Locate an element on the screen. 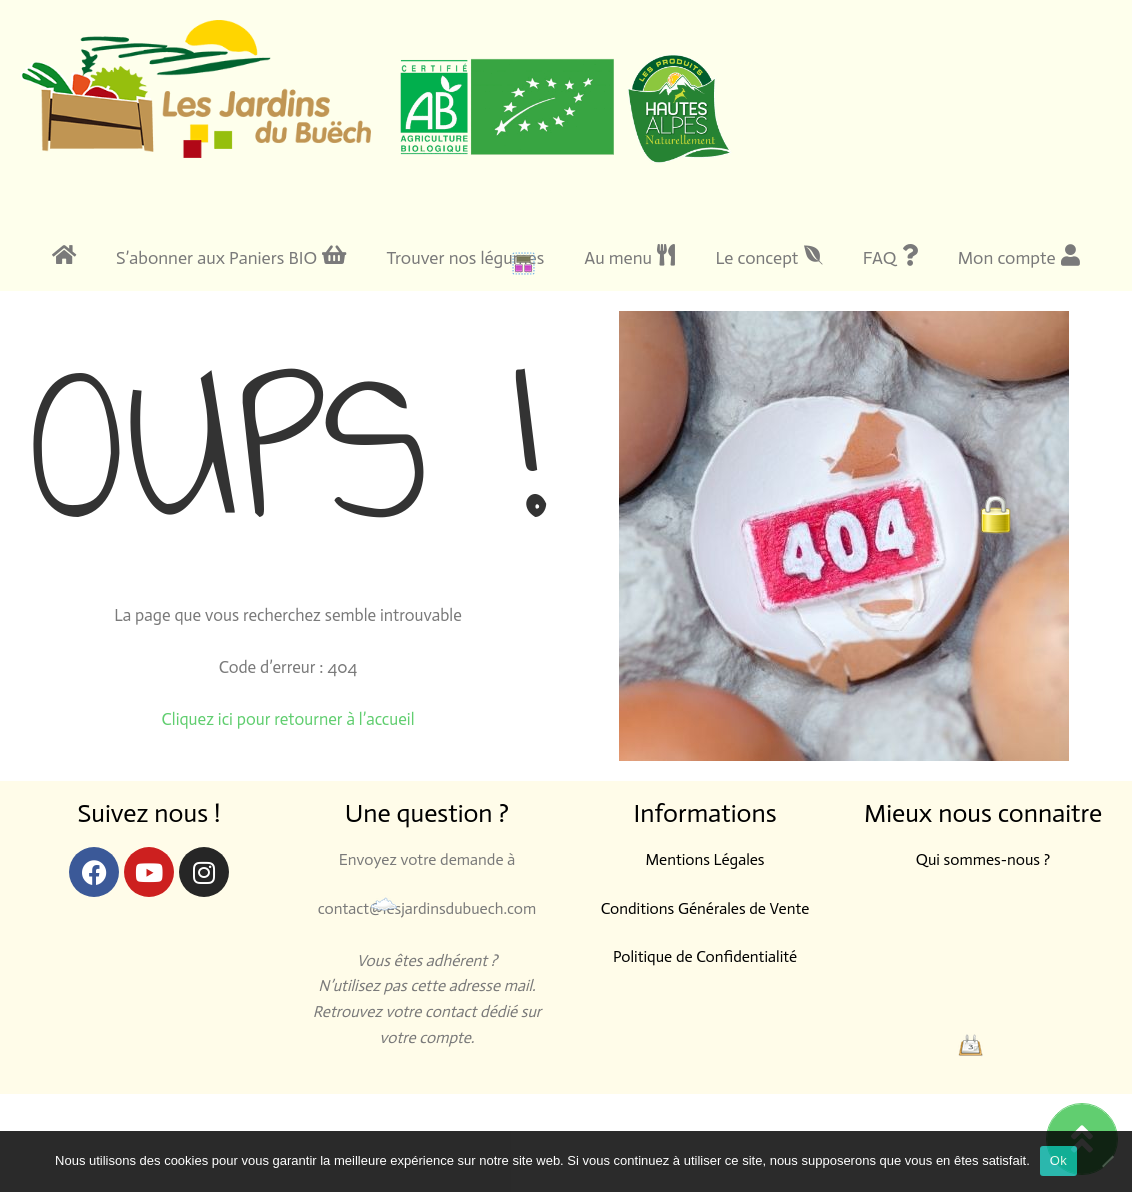  indicates overcast or cloudy weather conditions is located at coordinates (384, 906).